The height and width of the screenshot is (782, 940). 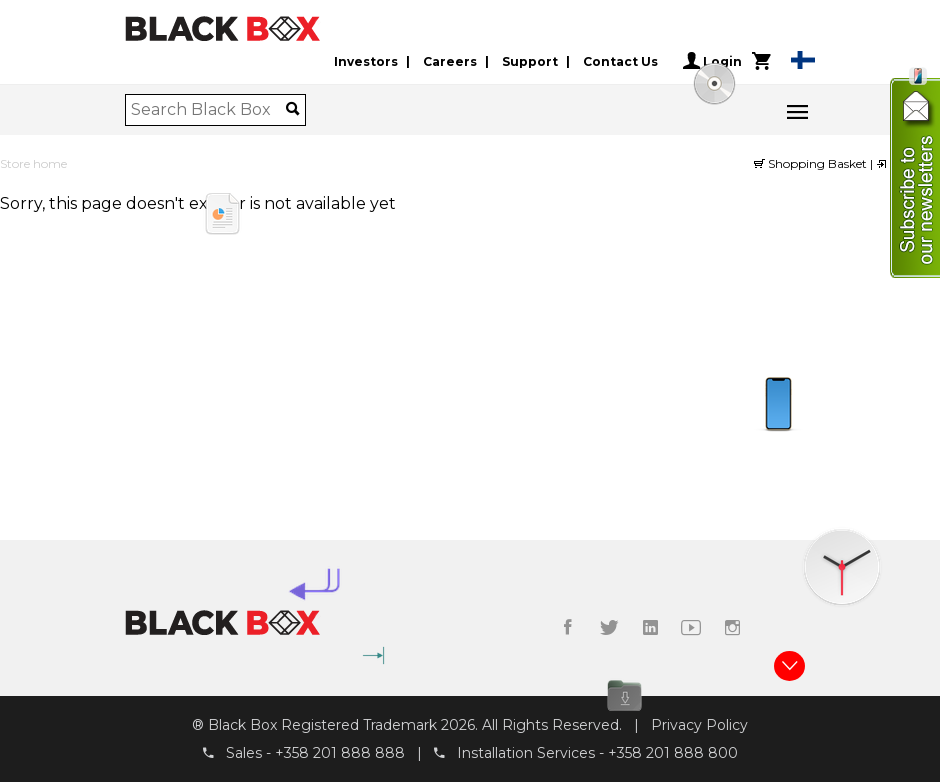 What do you see at coordinates (918, 76) in the screenshot?
I see `mirror your iPhone screen to your Mac` at bounding box center [918, 76].